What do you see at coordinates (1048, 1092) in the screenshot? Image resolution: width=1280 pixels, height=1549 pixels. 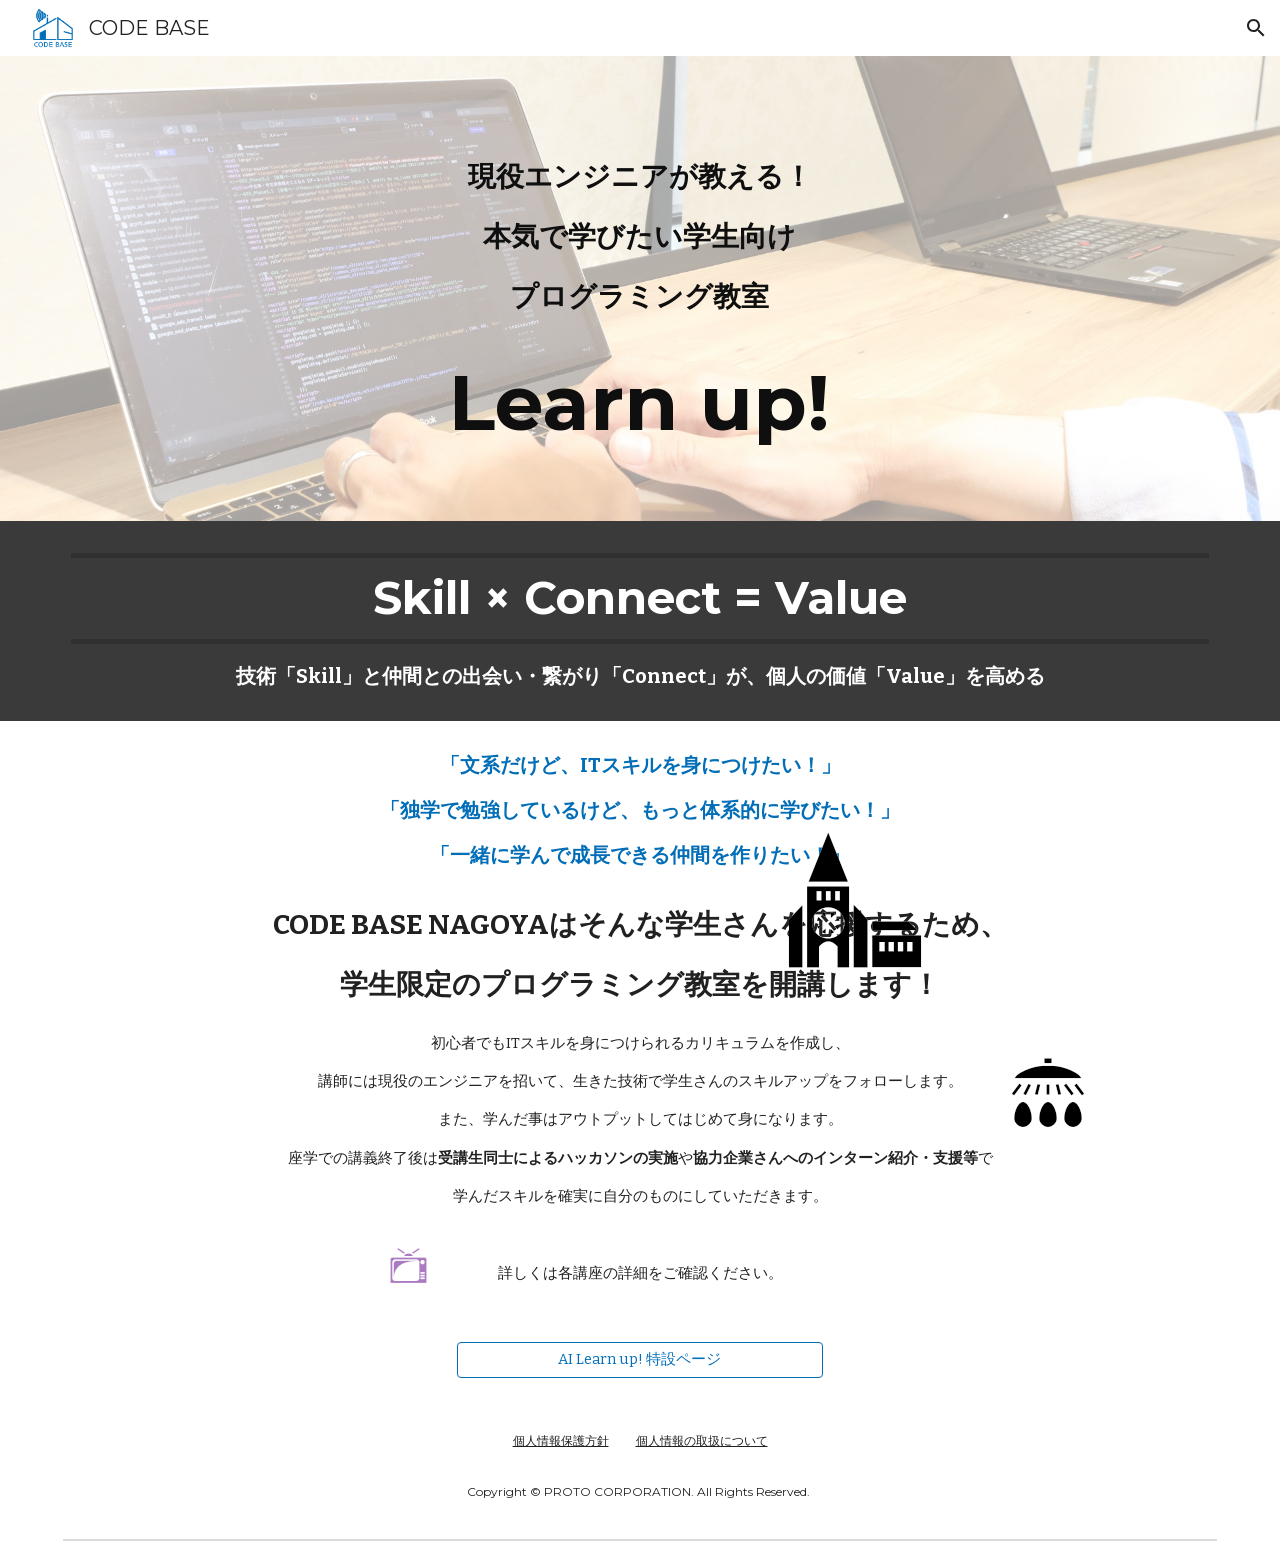 I see `view incubator status or settings` at bounding box center [1048, 1092].